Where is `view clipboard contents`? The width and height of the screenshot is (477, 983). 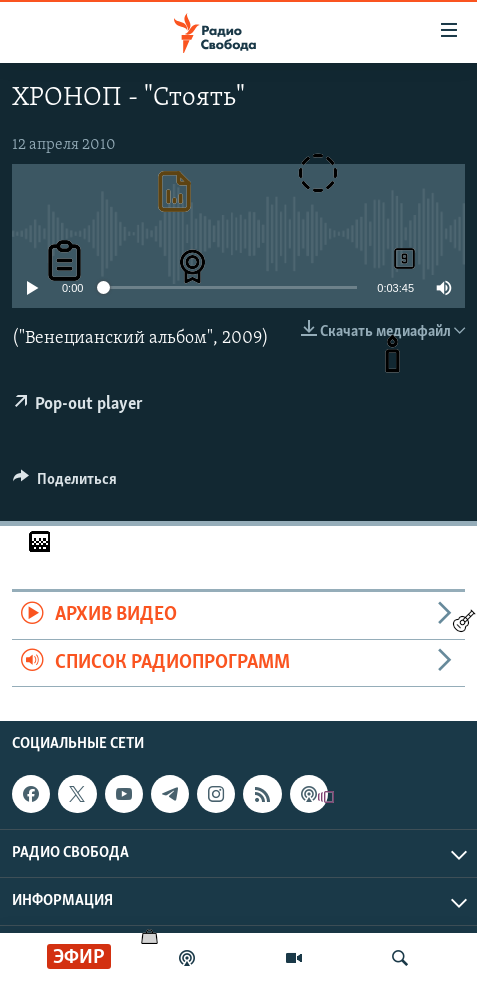
view clipboard contents is located at coordinates (64, 260).